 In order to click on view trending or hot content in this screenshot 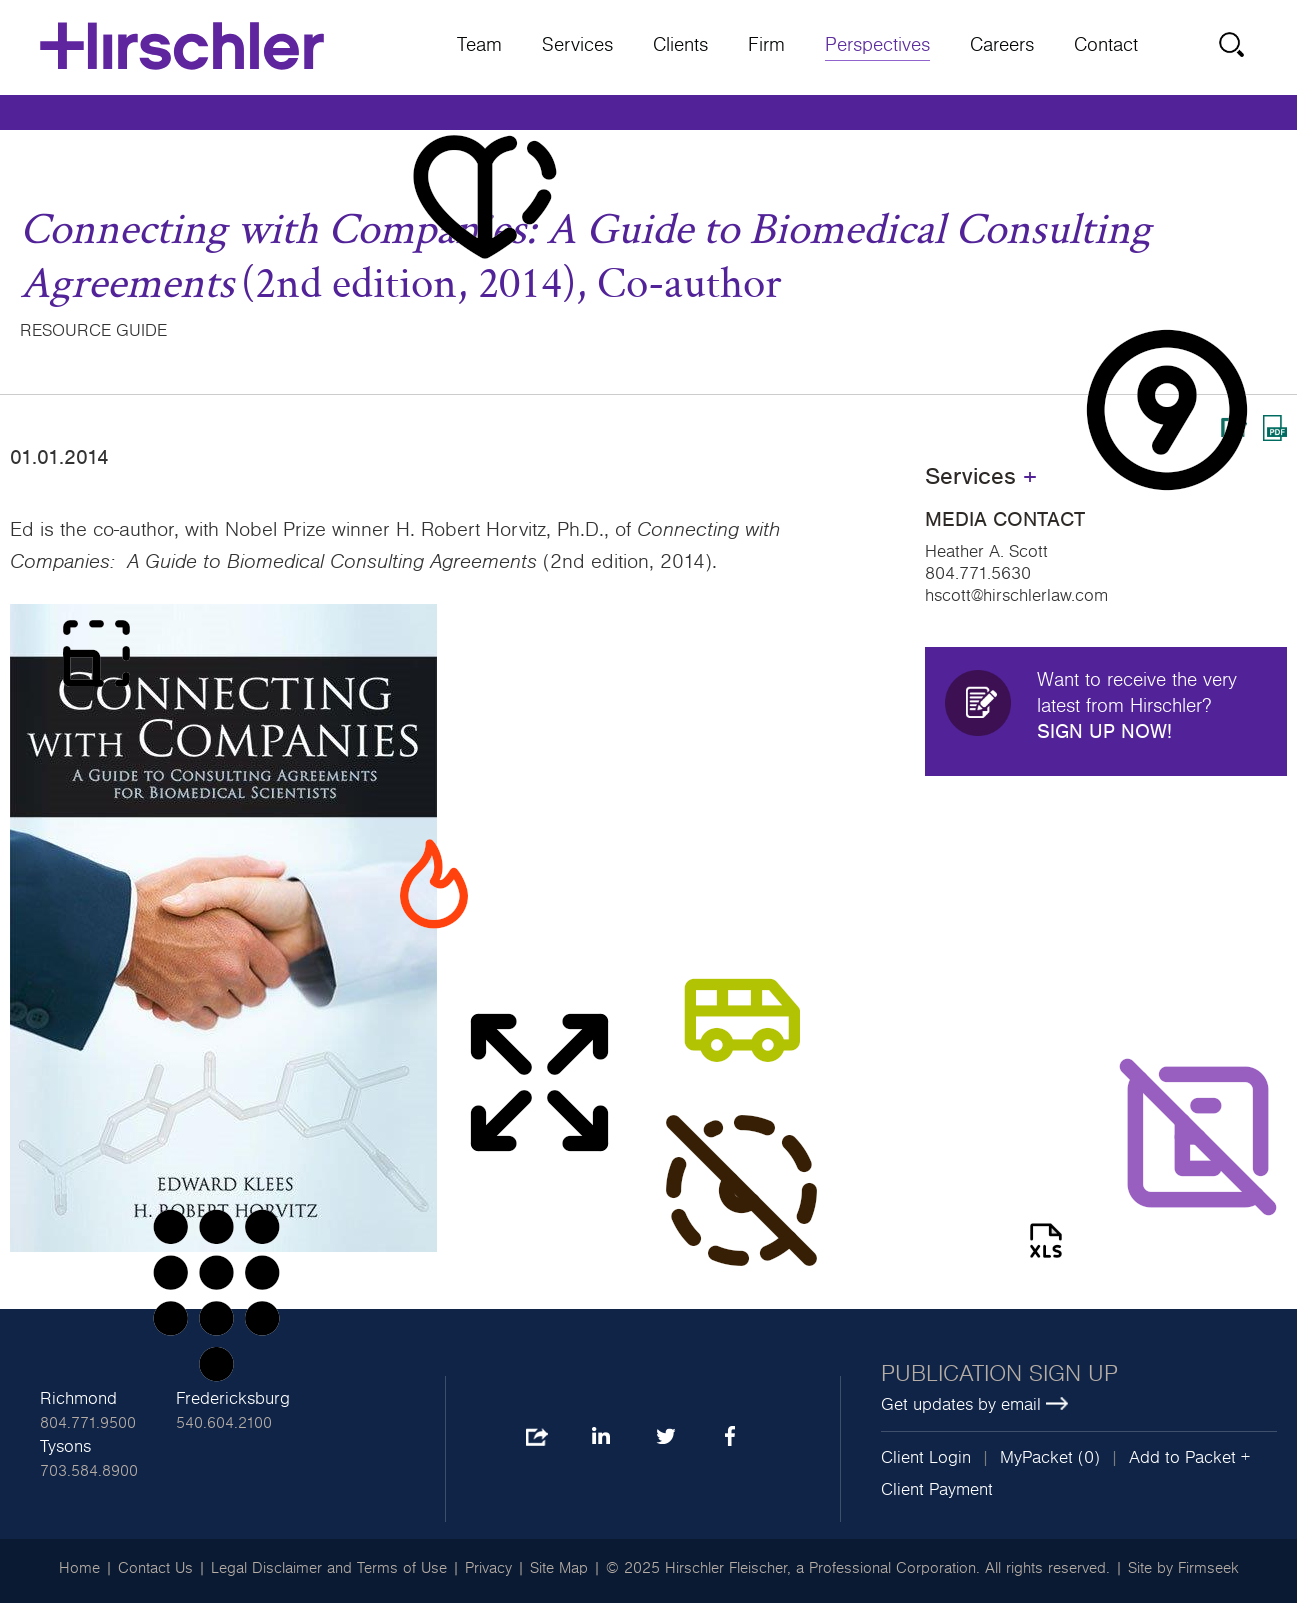, I will do `click(434, 886)`.